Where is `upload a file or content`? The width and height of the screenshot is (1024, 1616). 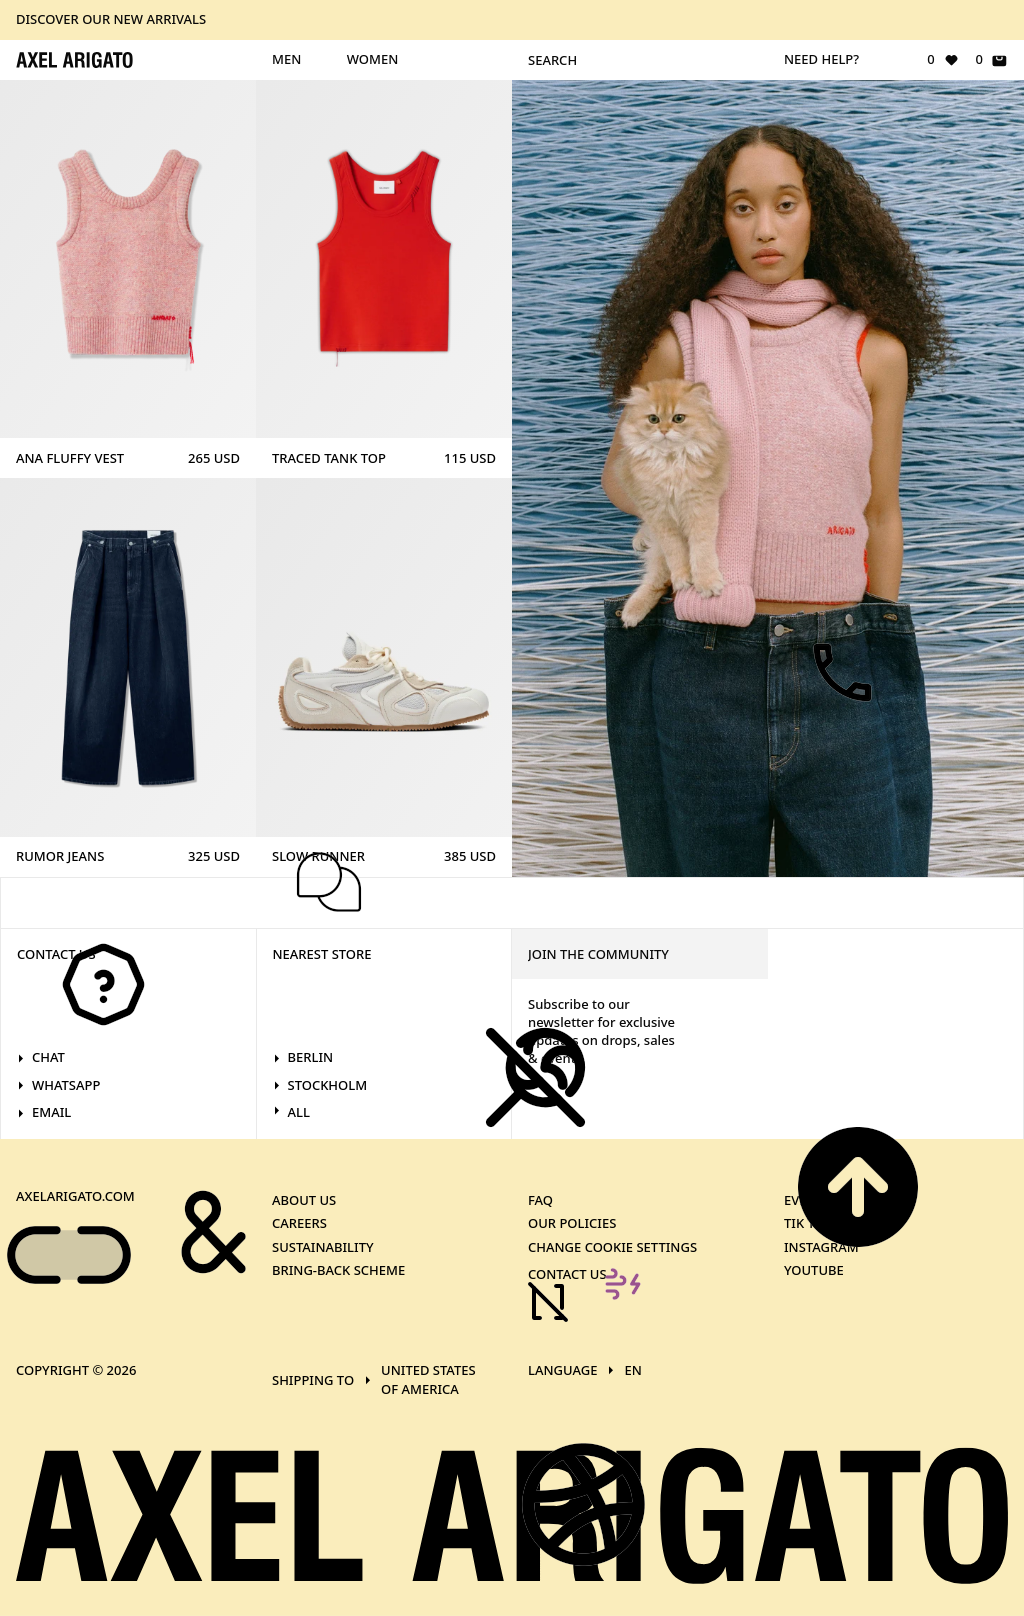
upload a file or content is located at coordinates (858, 1187).